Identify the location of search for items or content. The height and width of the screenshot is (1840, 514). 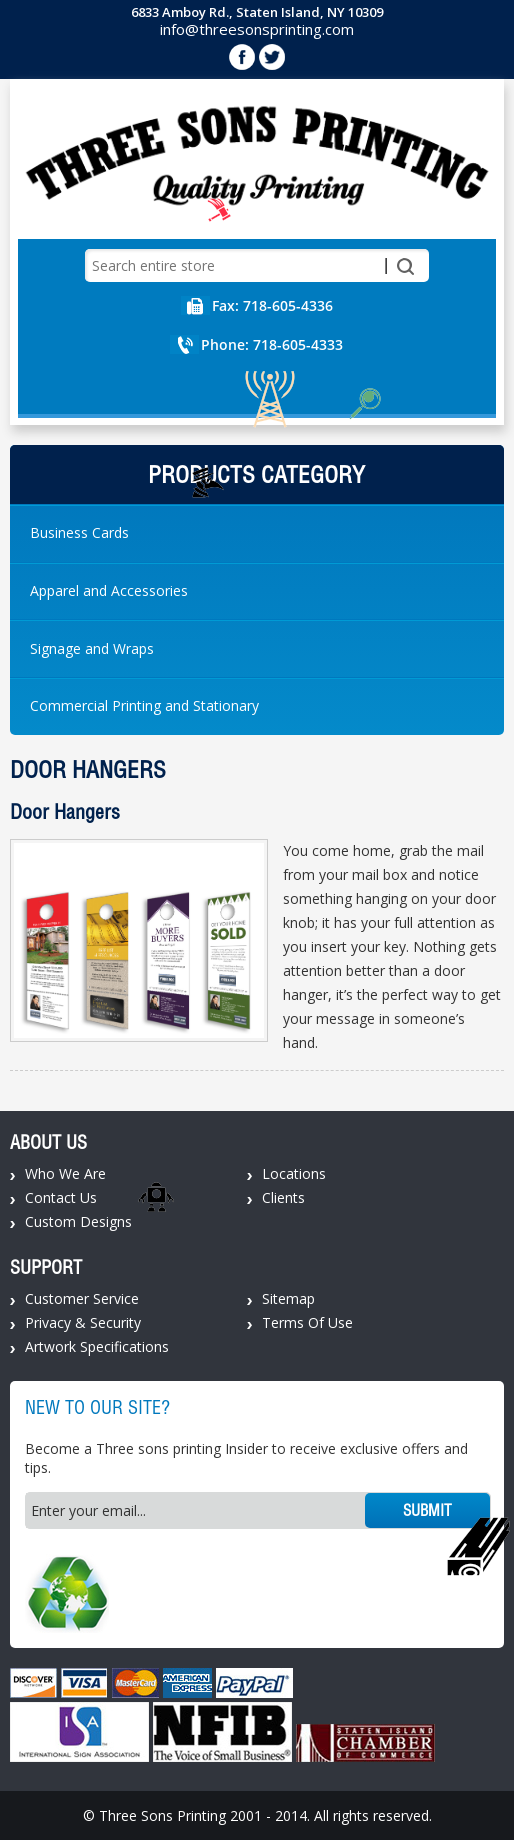
(365, 404).